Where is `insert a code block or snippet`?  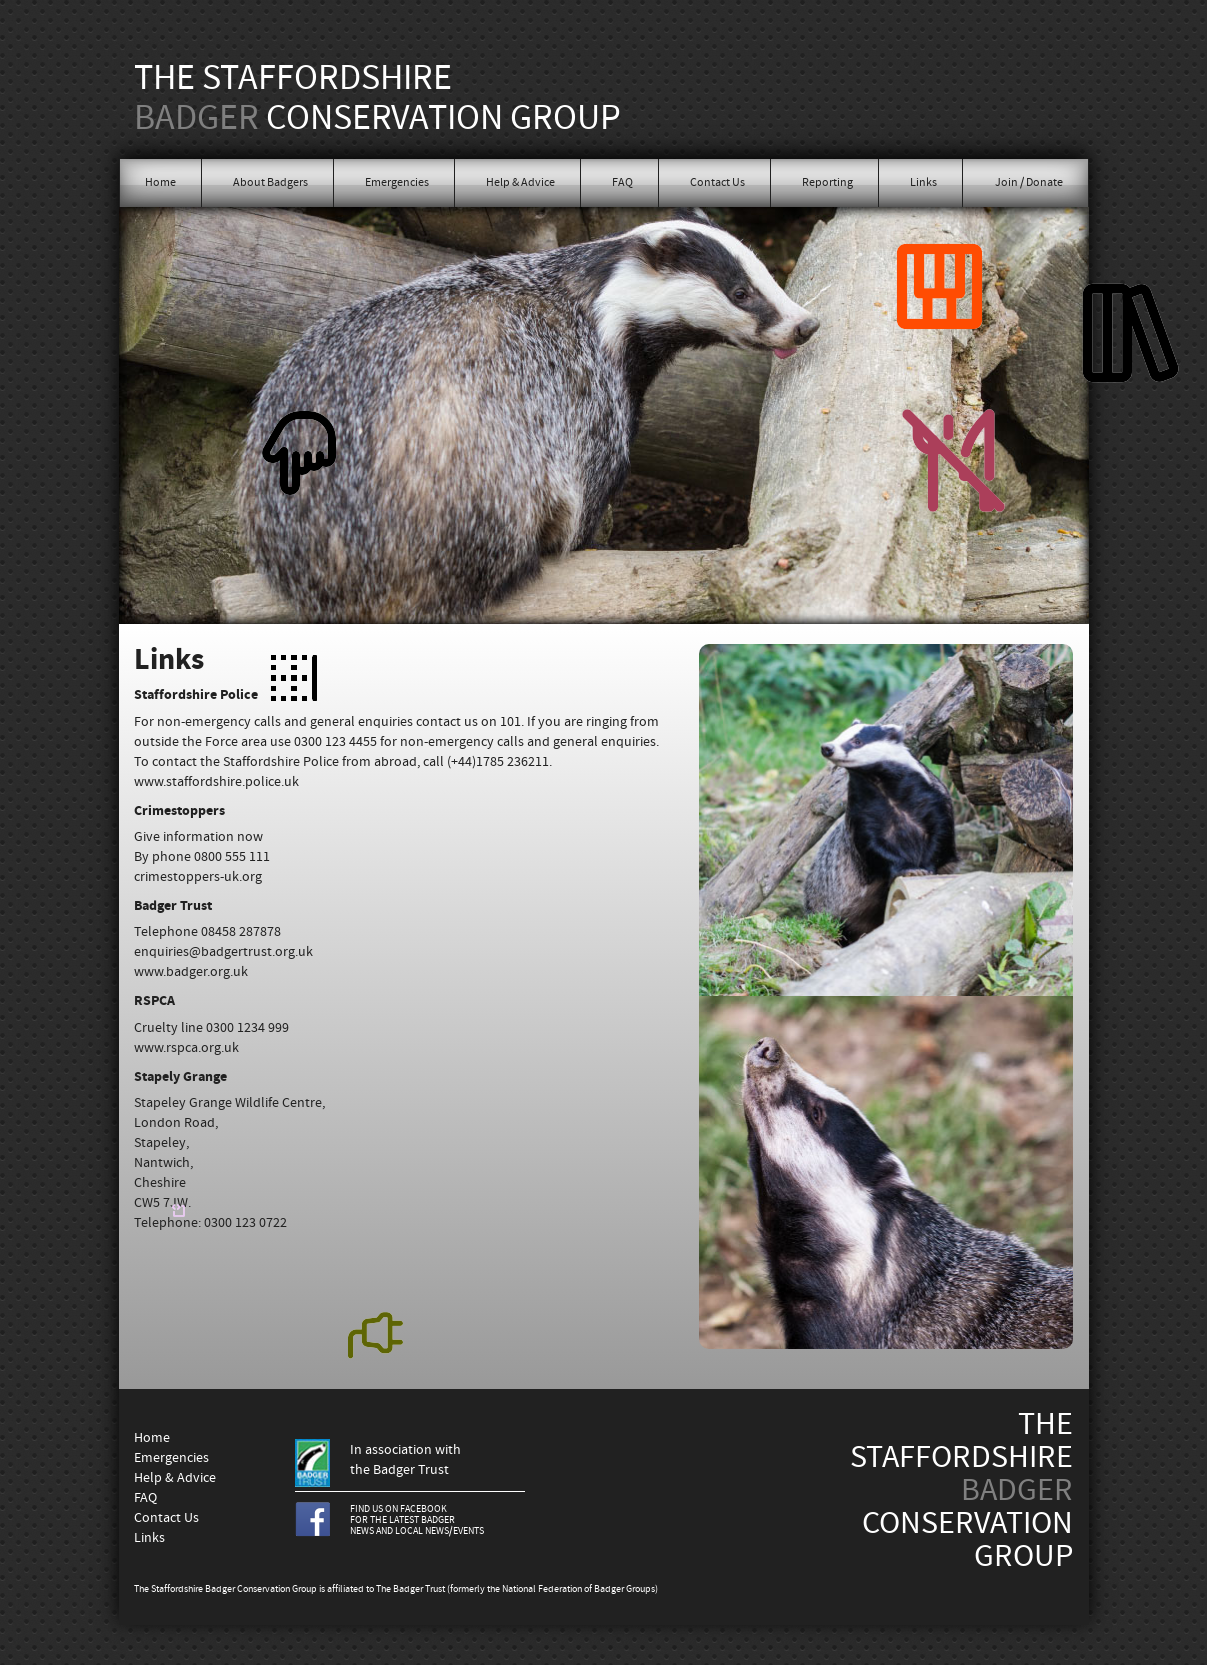
insert a code block or snippet is located at coordinates (179, 1211).